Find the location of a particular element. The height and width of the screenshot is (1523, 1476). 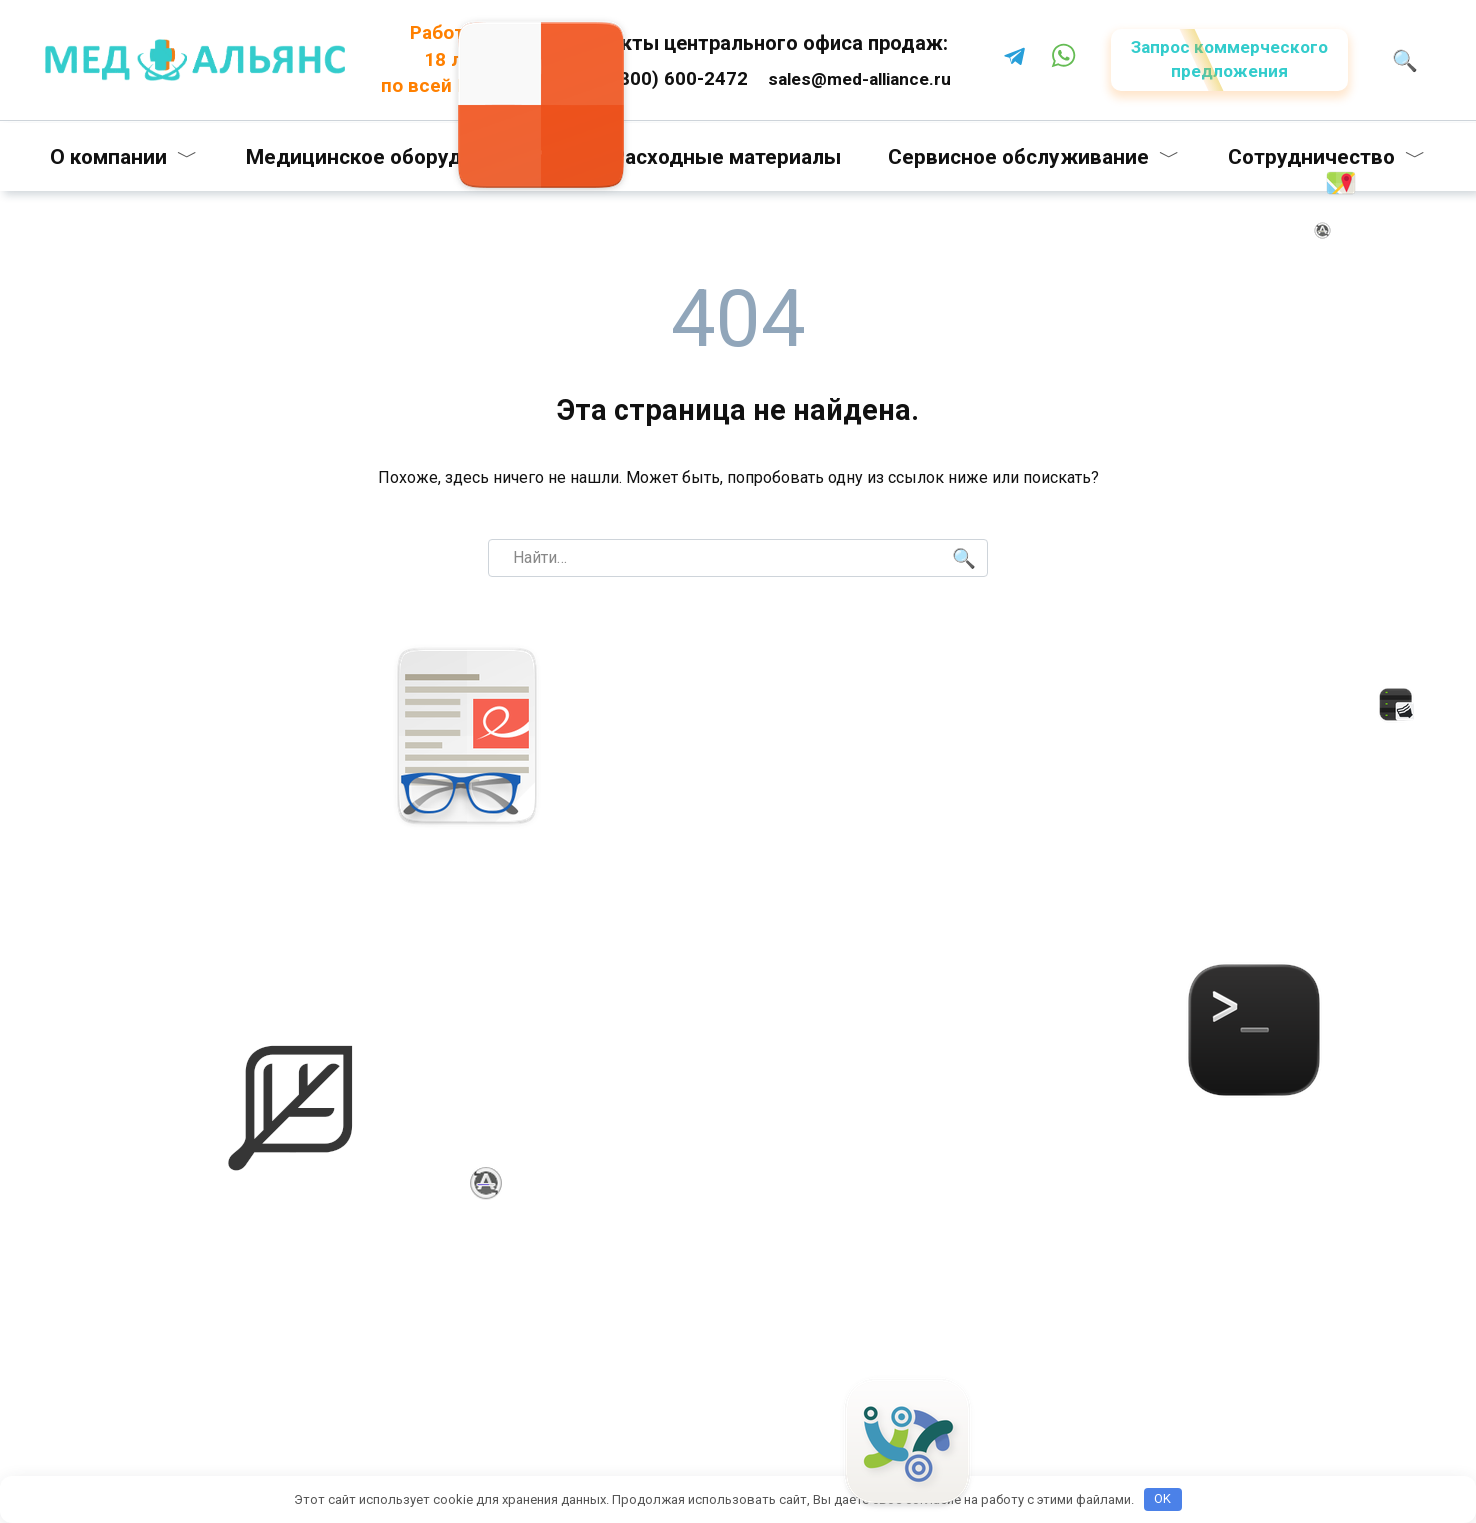

open barrier app for keyboard and mouse sharing is located at coordinates (907, 1441).